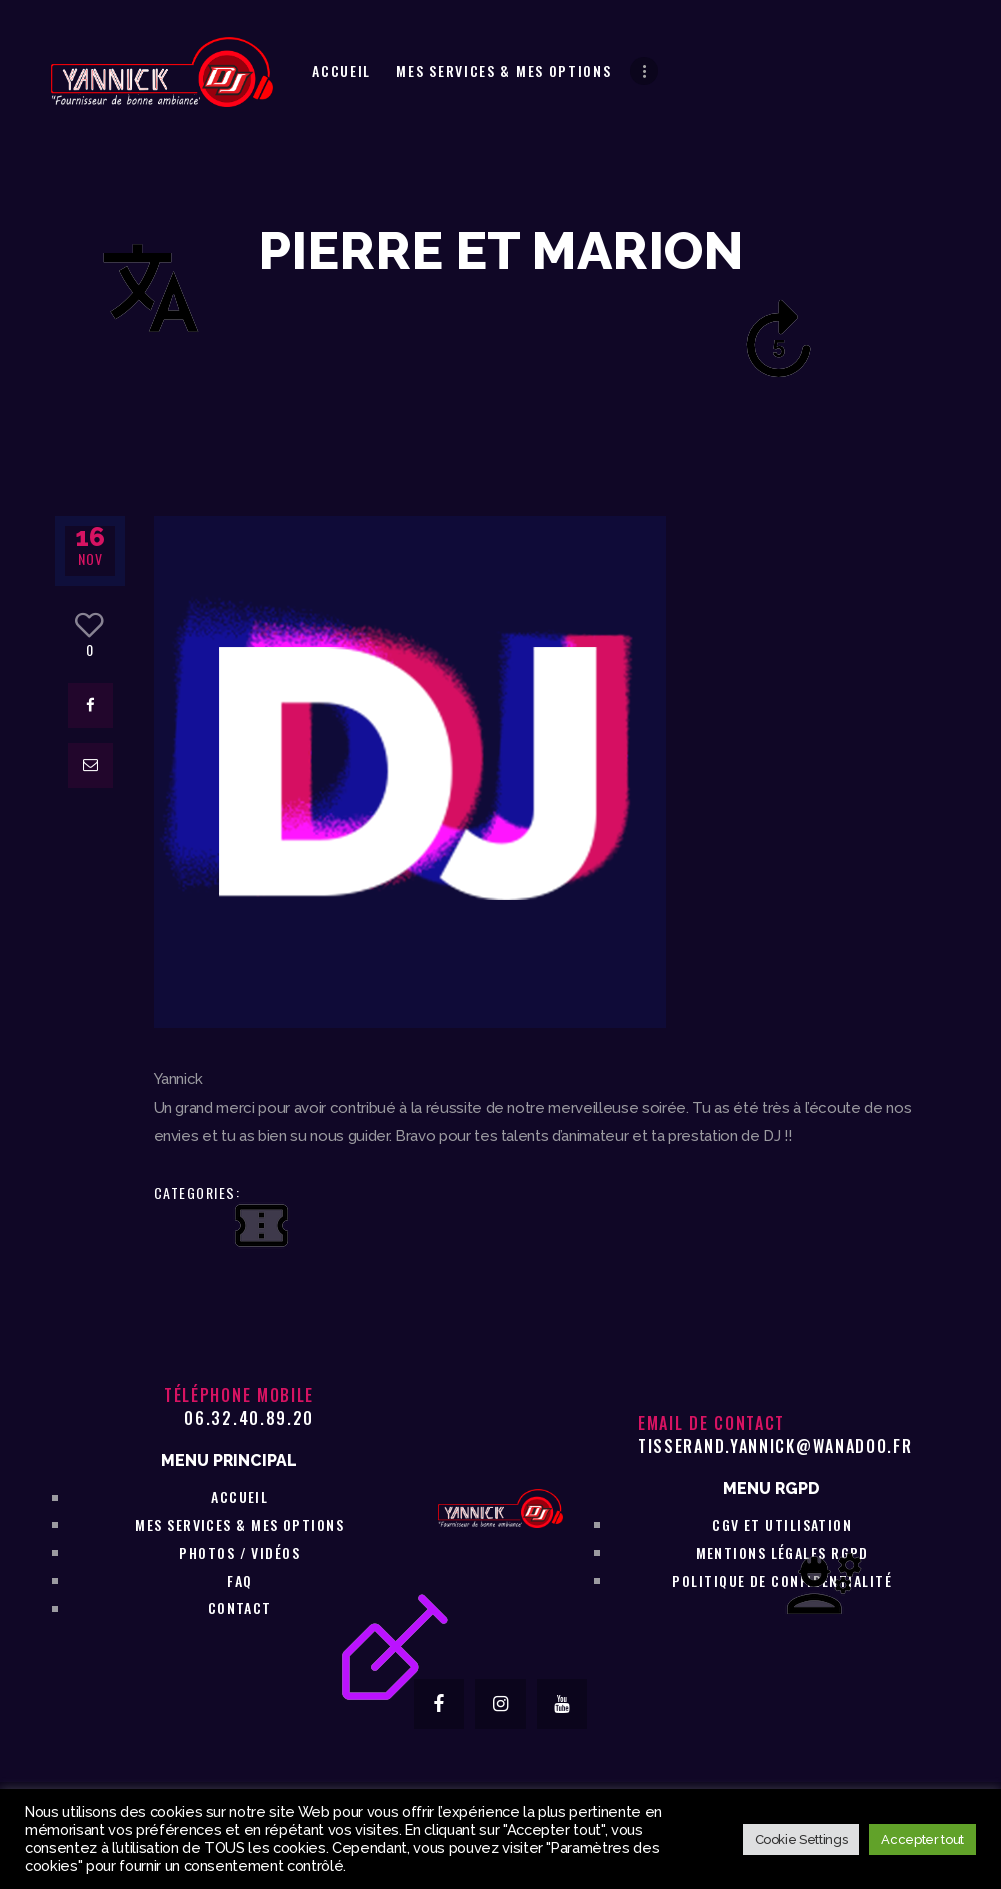 The width and height of the screenshot is (1001, 1889). I want to click on access engineering or technical settings, so click(824, 1583).